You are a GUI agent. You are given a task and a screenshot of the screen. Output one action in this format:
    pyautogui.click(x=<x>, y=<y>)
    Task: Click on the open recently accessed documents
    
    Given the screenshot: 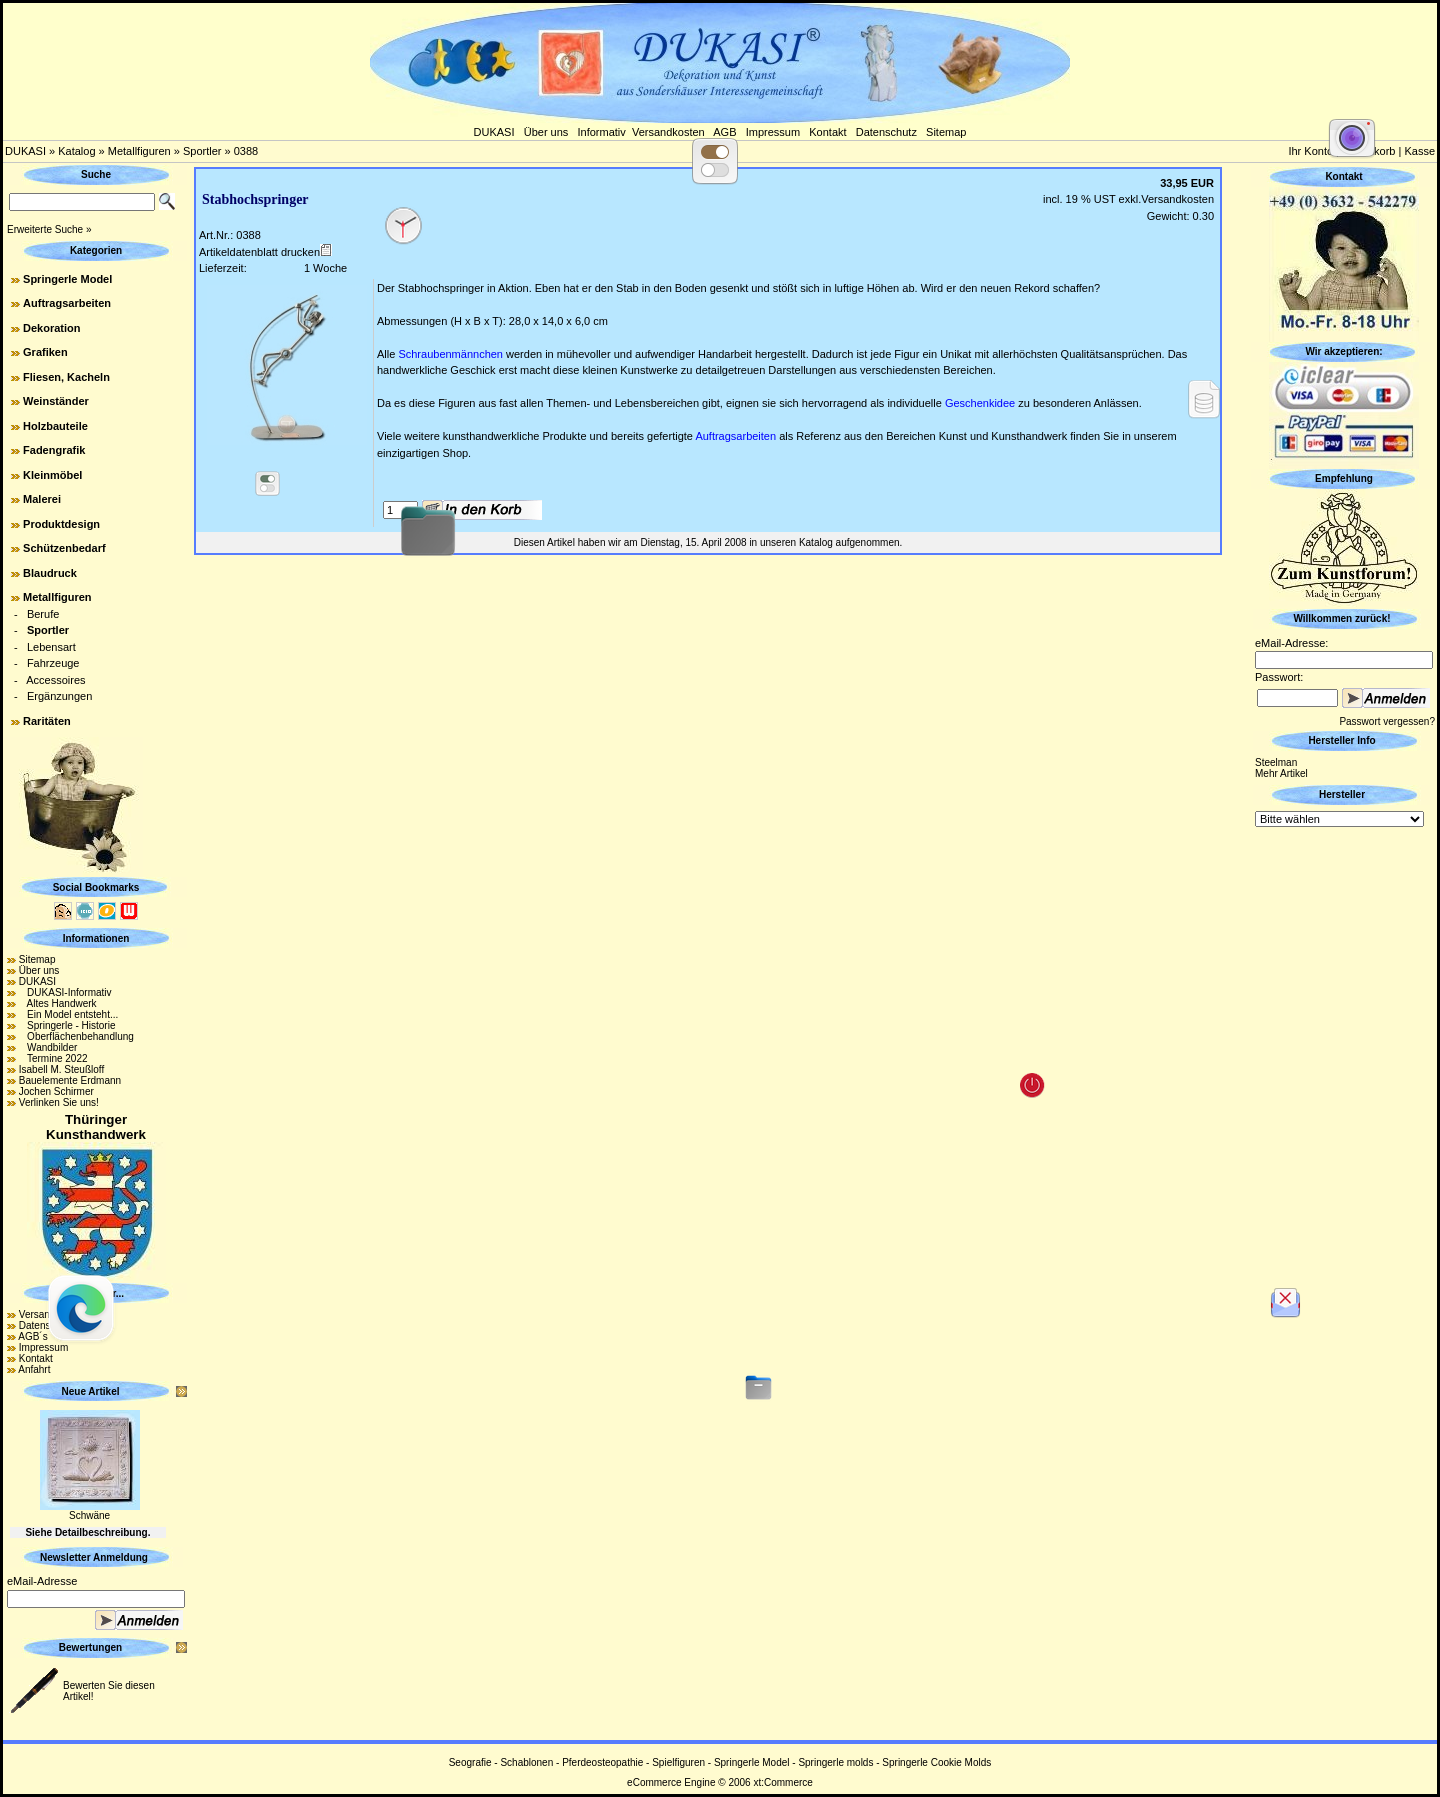 What is the action you would take?
    pyautogui.click(x=403, y=225)
    